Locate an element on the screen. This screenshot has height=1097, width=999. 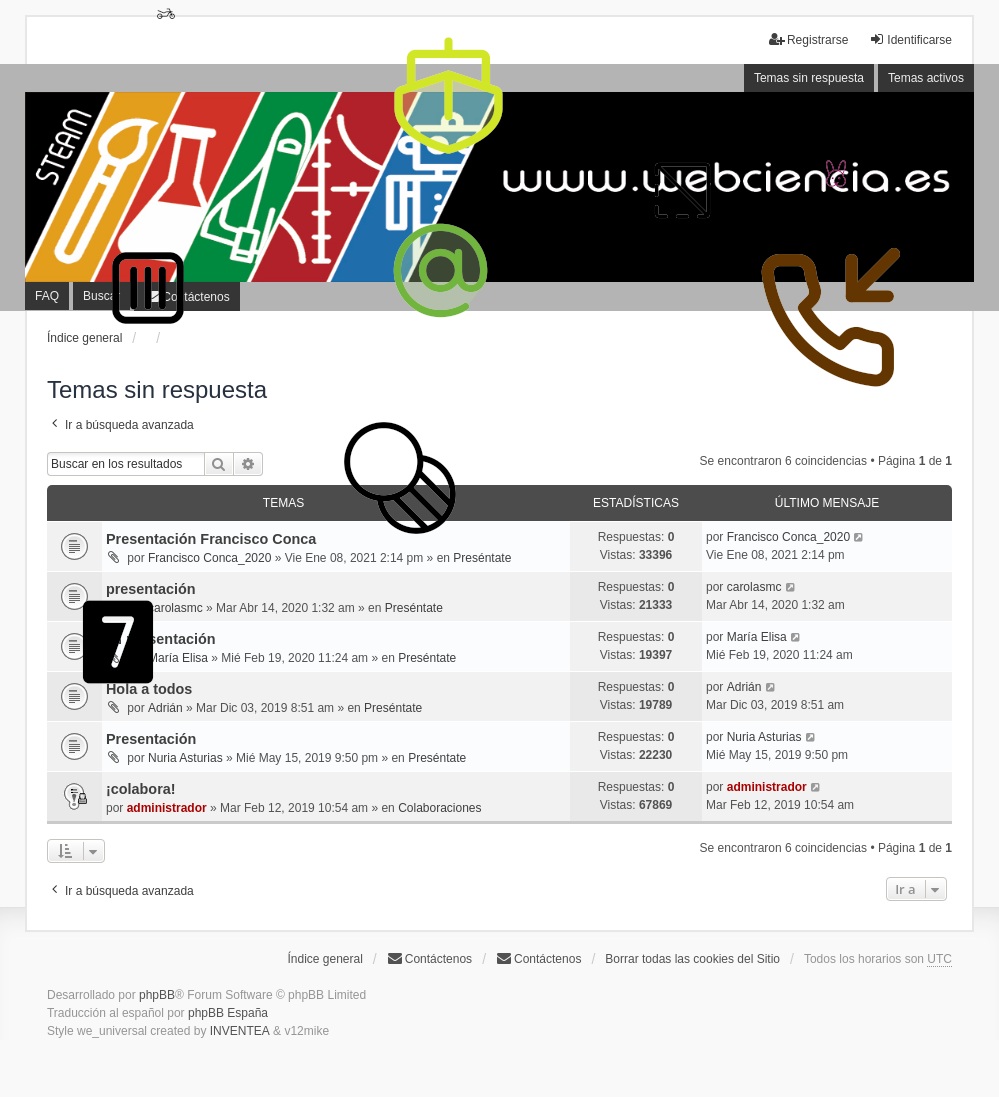
mention a user in a post or comment is located at coordinates (440, 270).